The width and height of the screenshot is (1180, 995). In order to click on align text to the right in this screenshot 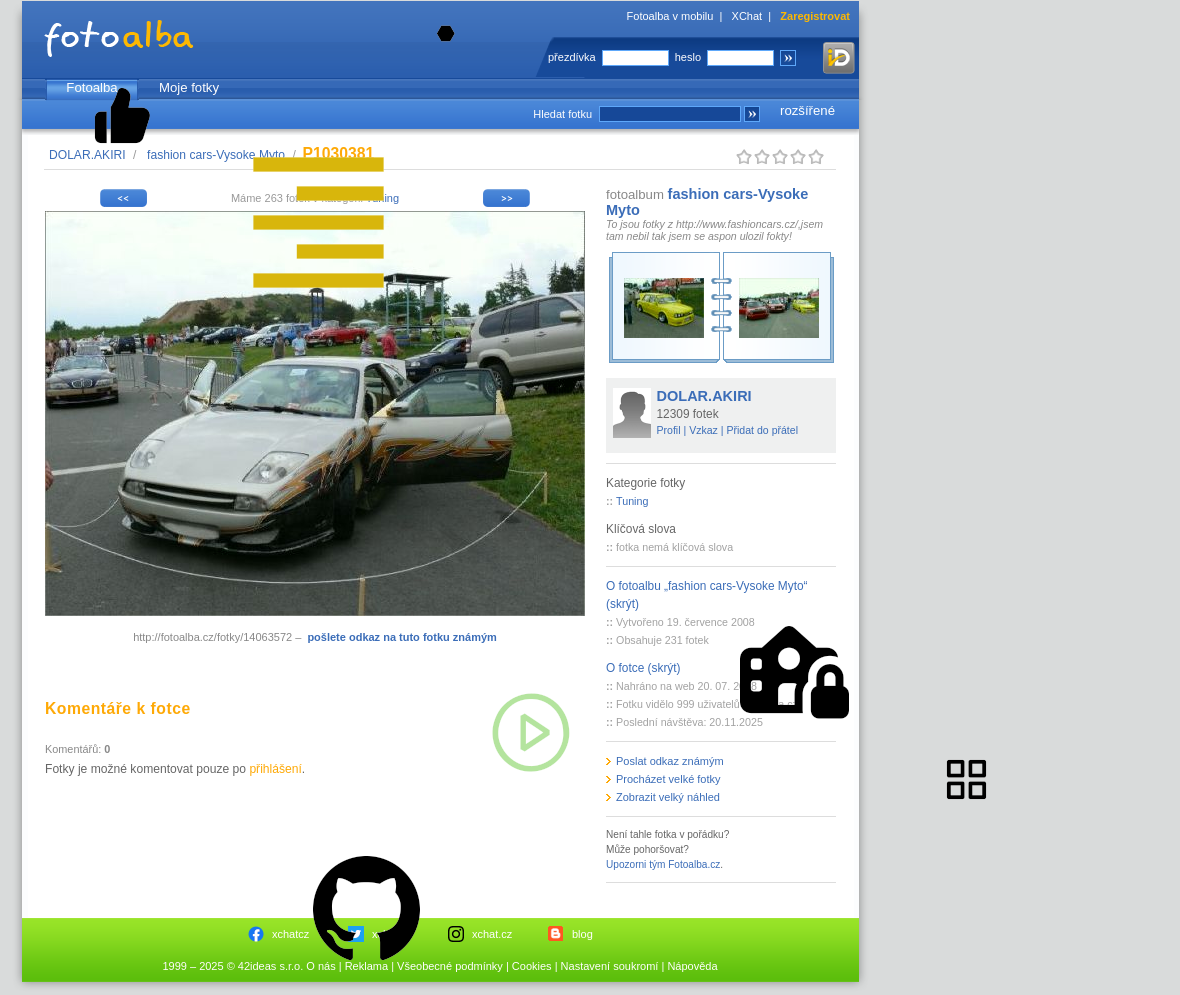, I will do `click(318, 222)`.